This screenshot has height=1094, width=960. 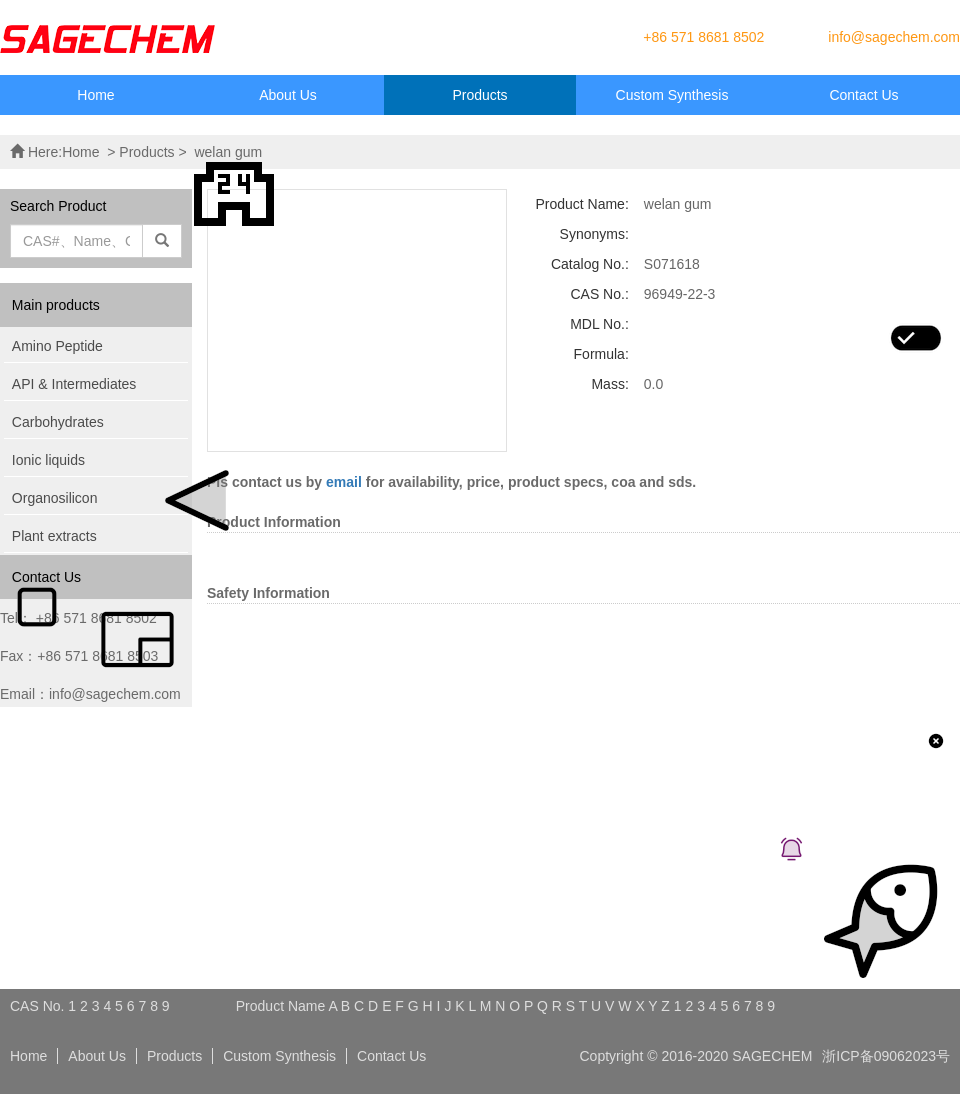 I want to click on browse seafood or fish-related content, so click(x=886, y=915).